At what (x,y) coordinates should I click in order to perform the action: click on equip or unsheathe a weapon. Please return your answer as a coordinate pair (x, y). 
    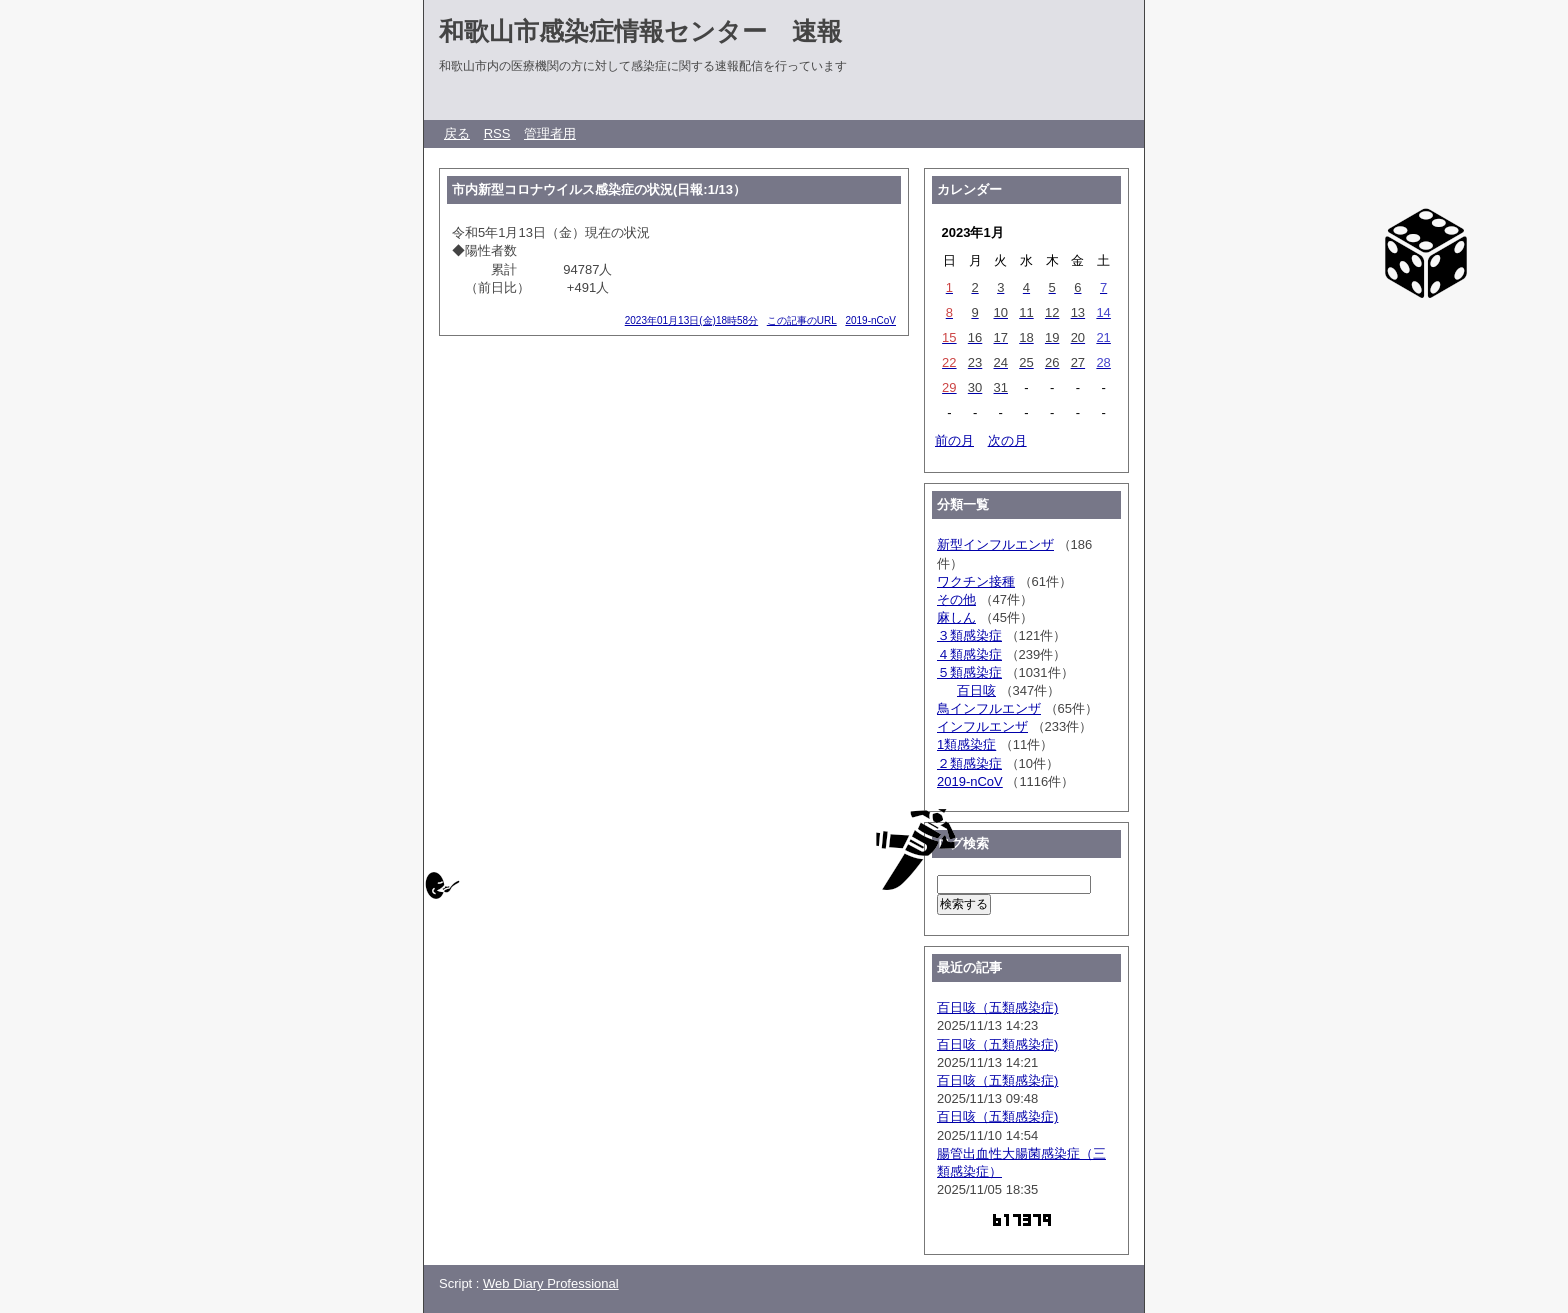
    Looking at the image, I should click on (915, 849).